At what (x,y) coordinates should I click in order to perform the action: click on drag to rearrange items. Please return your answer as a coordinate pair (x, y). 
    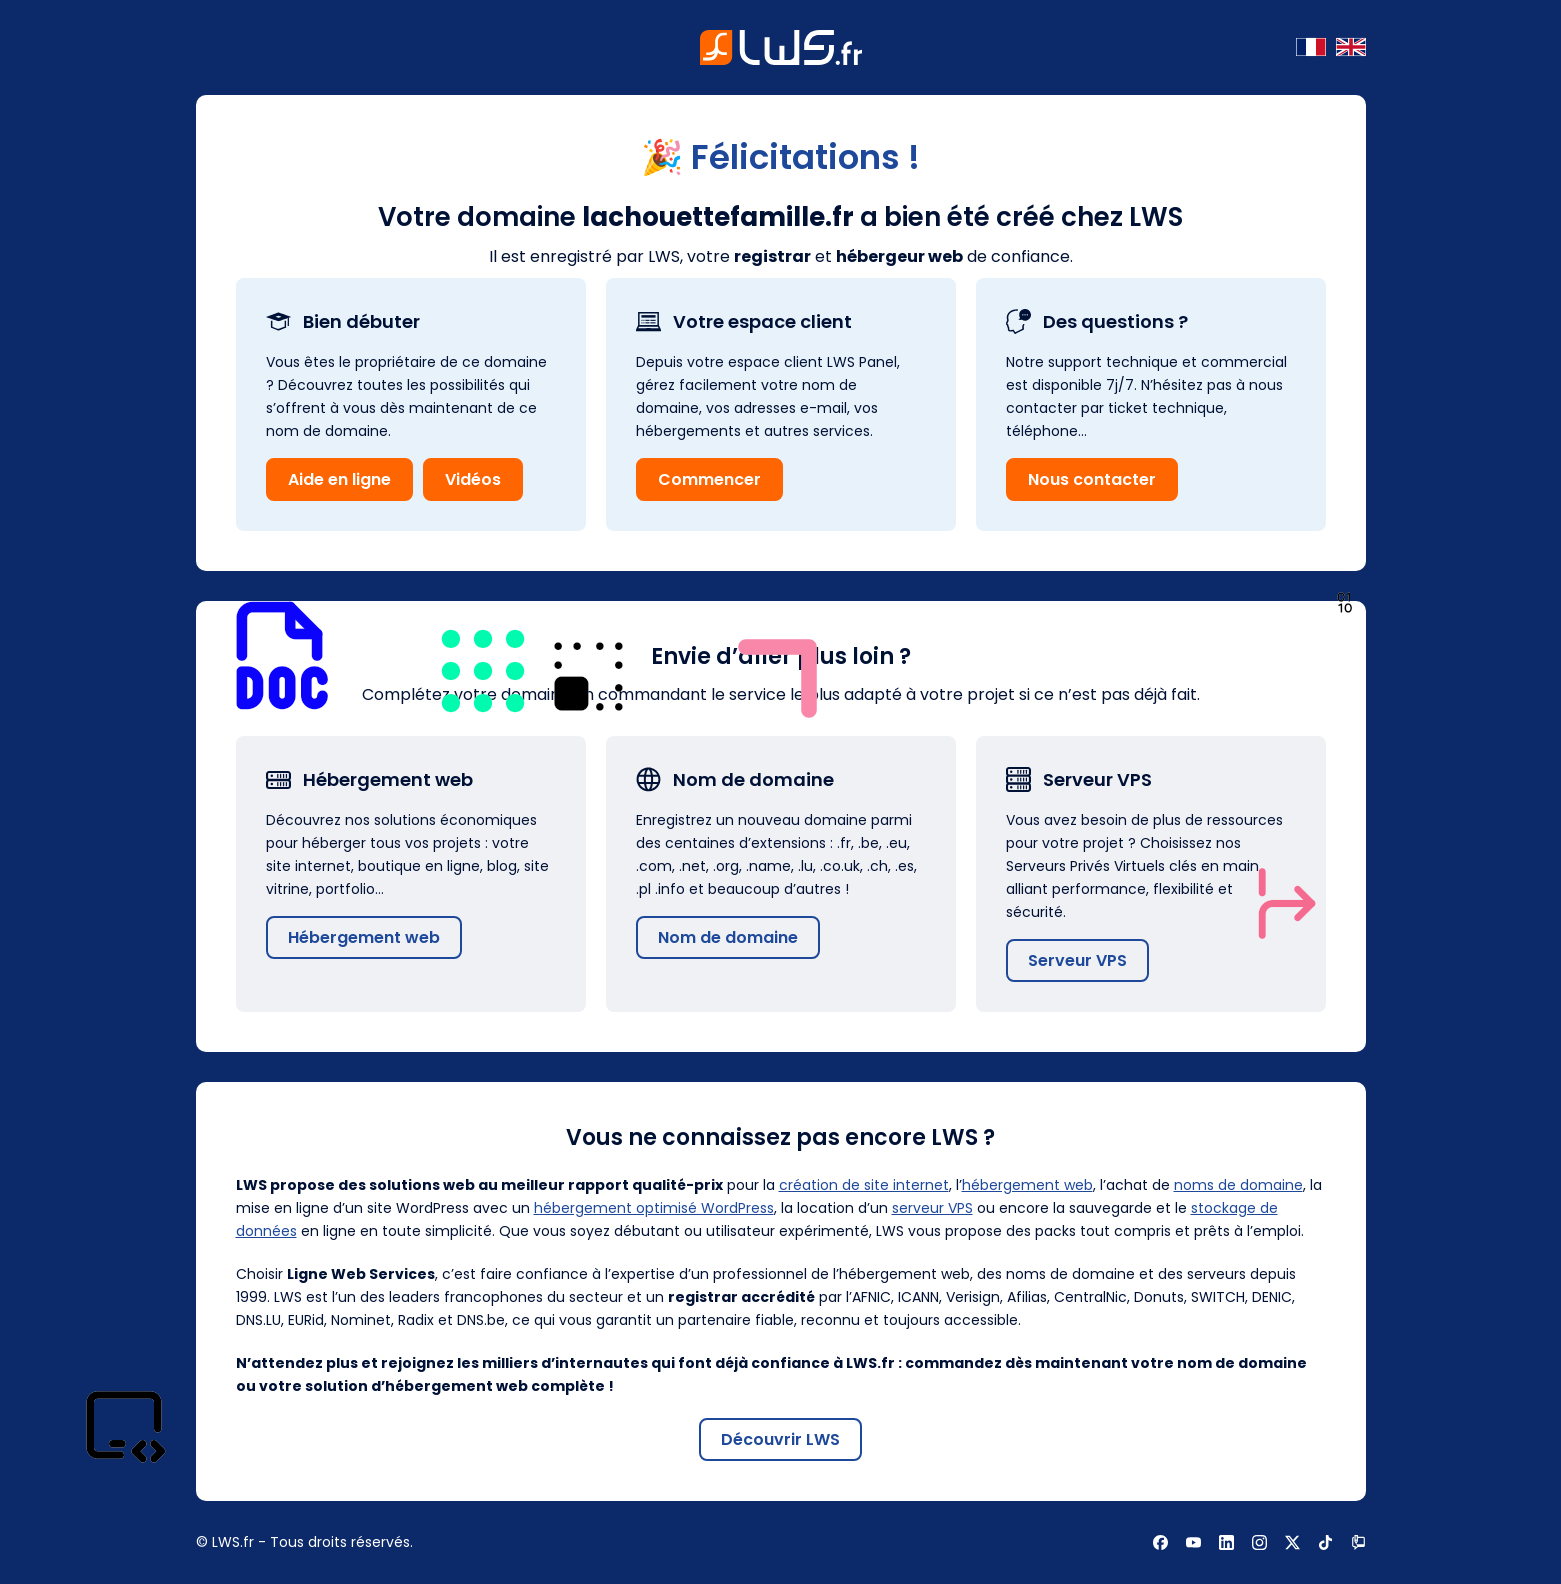
    Looking at the image, I should click on (483, 671).